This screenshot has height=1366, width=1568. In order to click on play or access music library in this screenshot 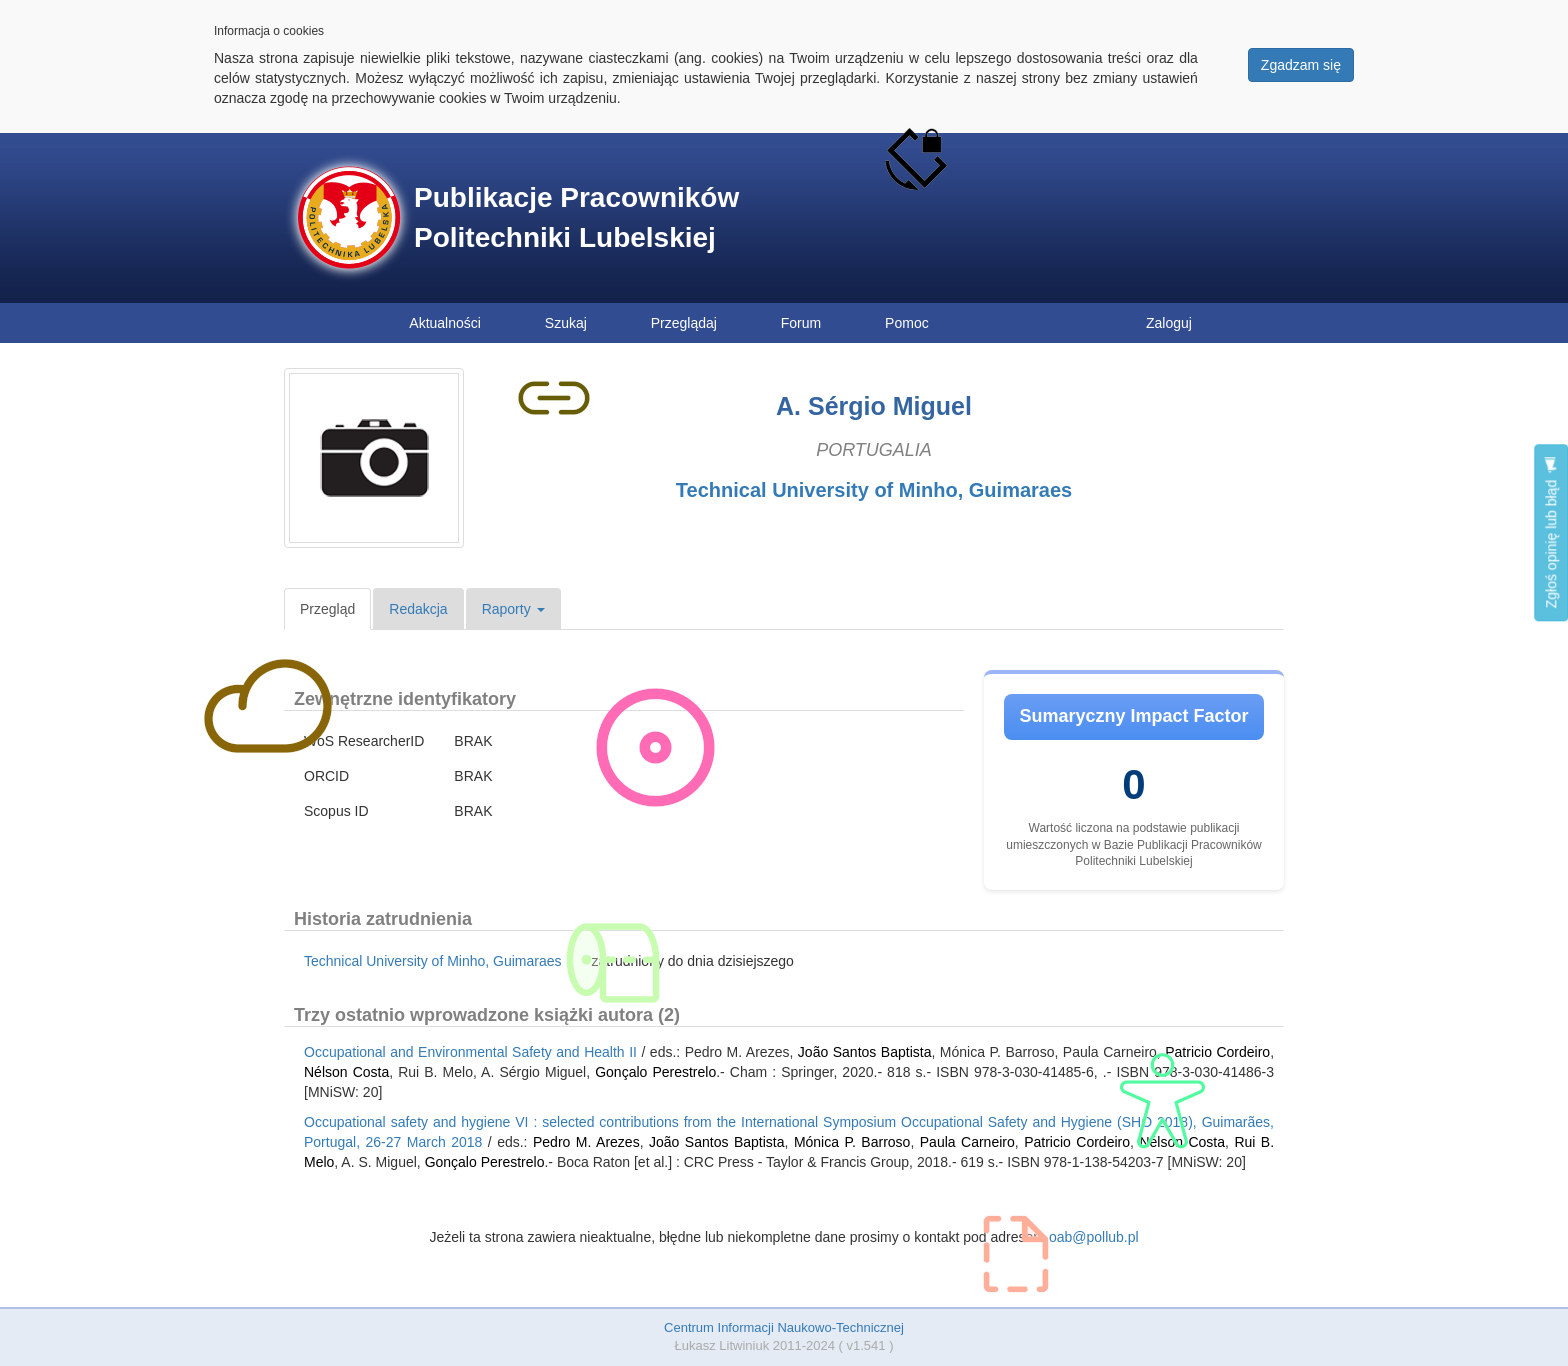, I will do `click(655, 747)`.